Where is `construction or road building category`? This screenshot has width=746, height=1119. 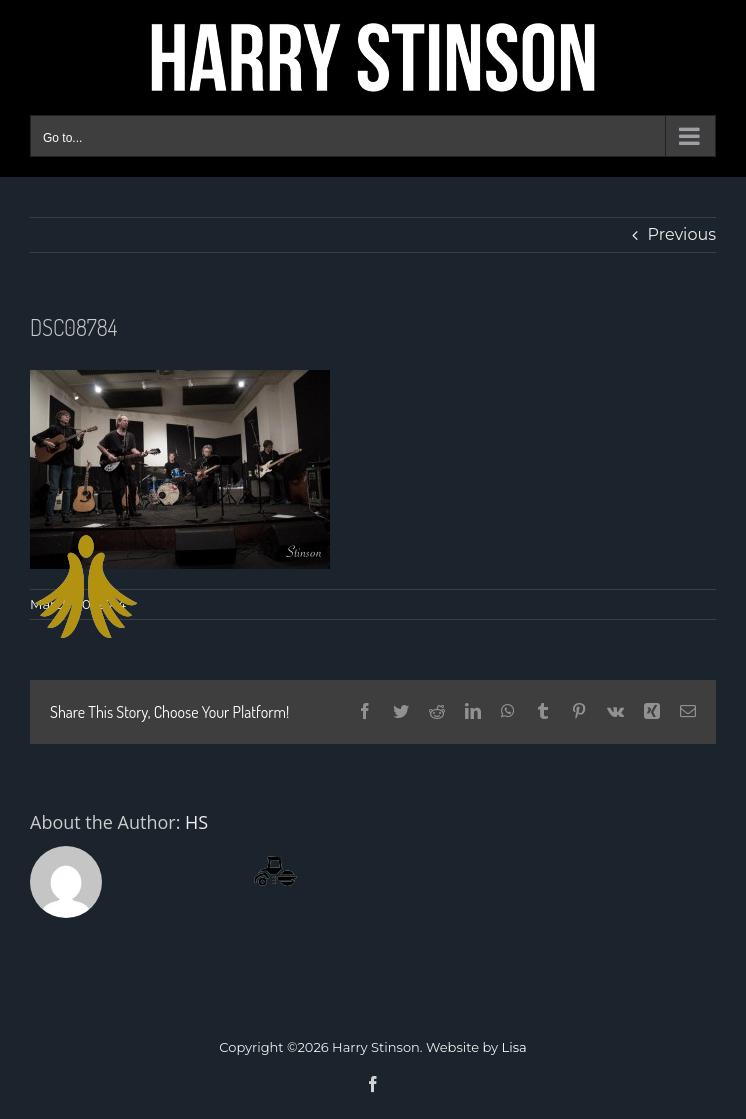 construction or road building category is located at coordinates (275, 869).